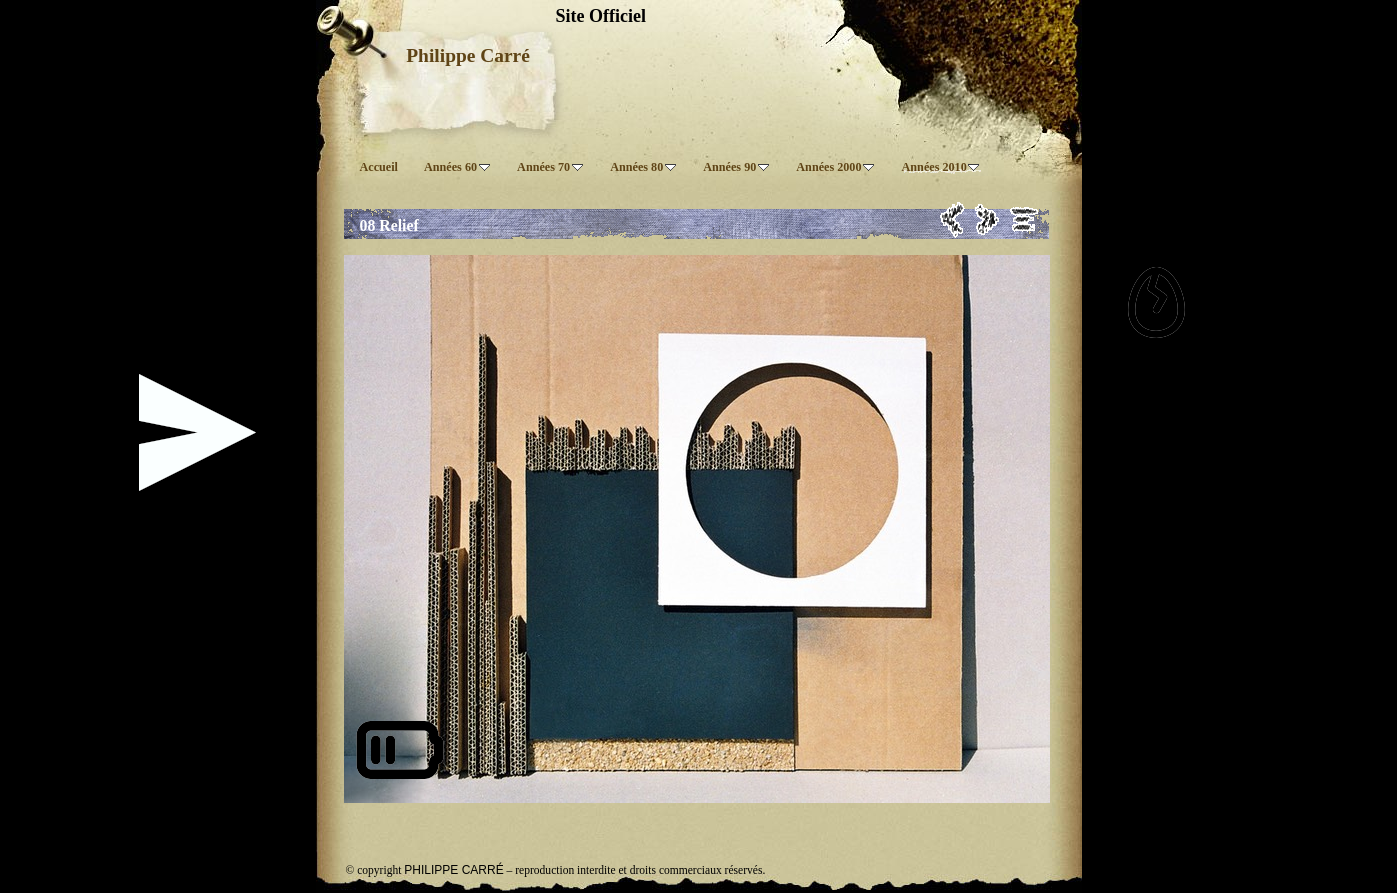 This screenshot has width=1397, height=893. Describe the element at coordinates (197, 432) in the screenshot. I see `send a message or submit content` at that location.